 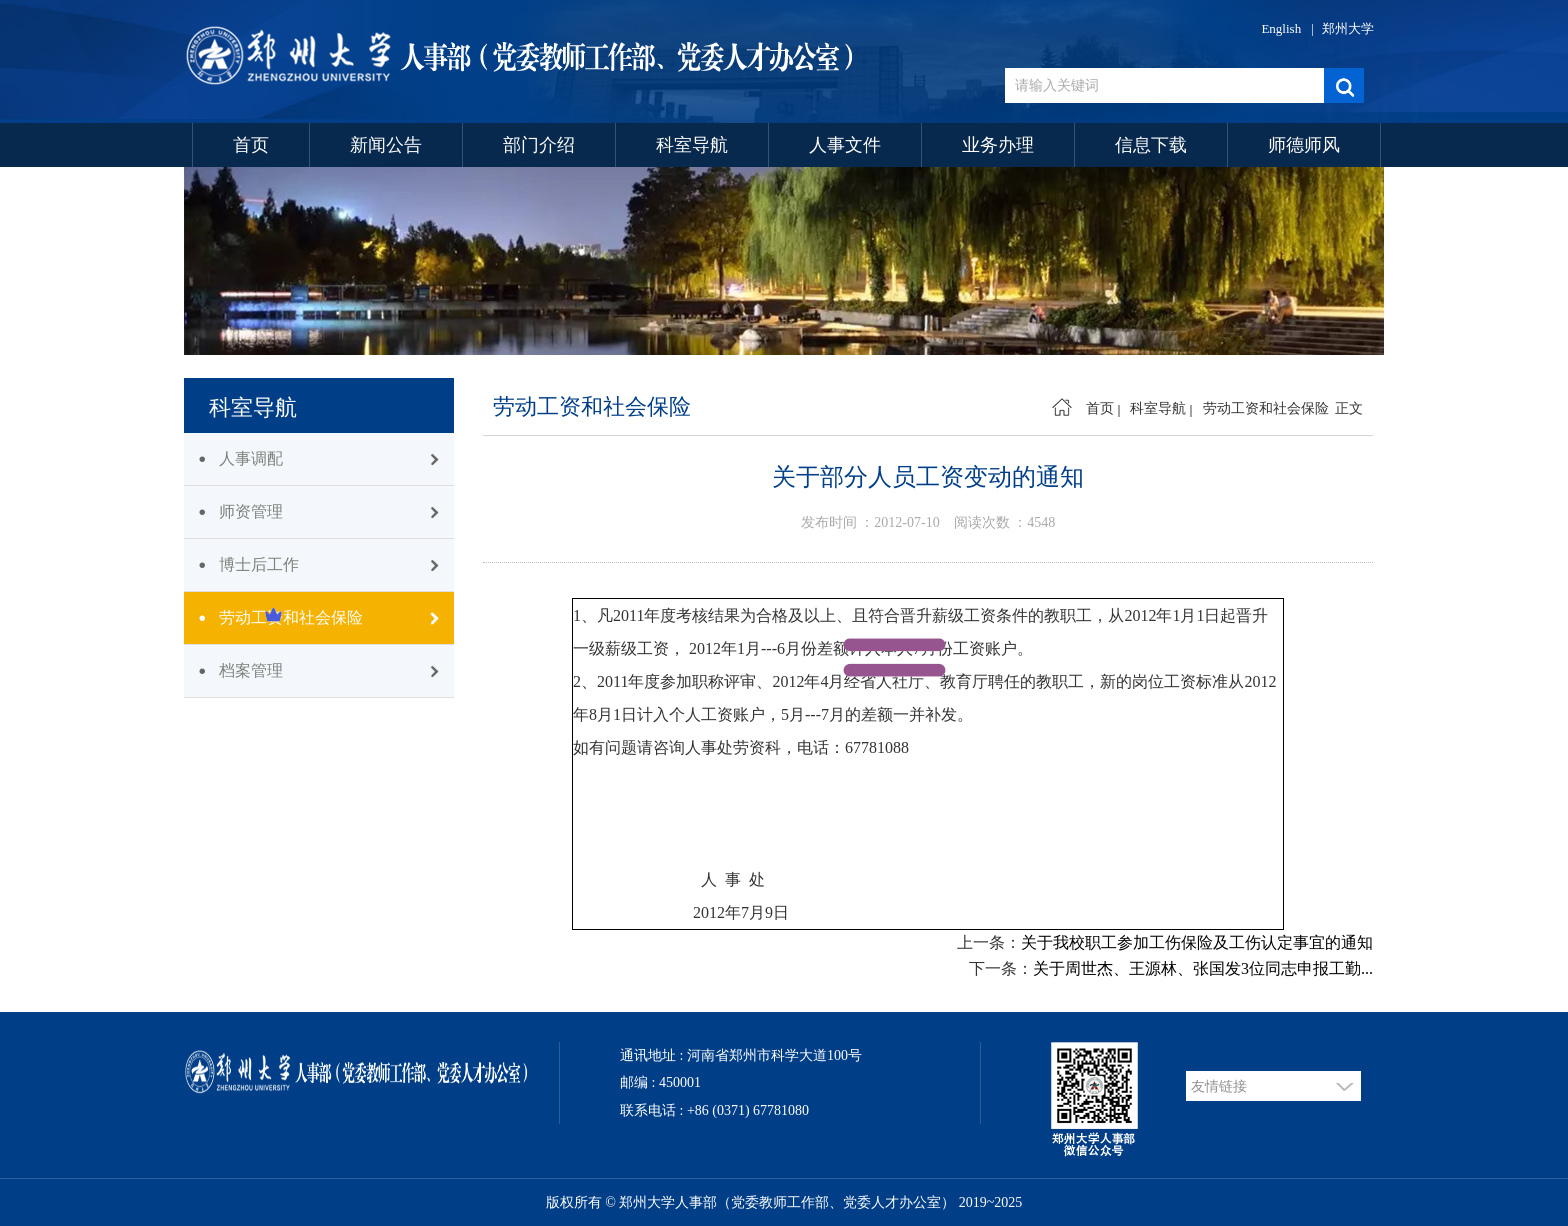 What do you see at coordinates (273, 615) in the screenshot?
I see `indicates premium or VIP membership status` at bounding box center [273, 615].